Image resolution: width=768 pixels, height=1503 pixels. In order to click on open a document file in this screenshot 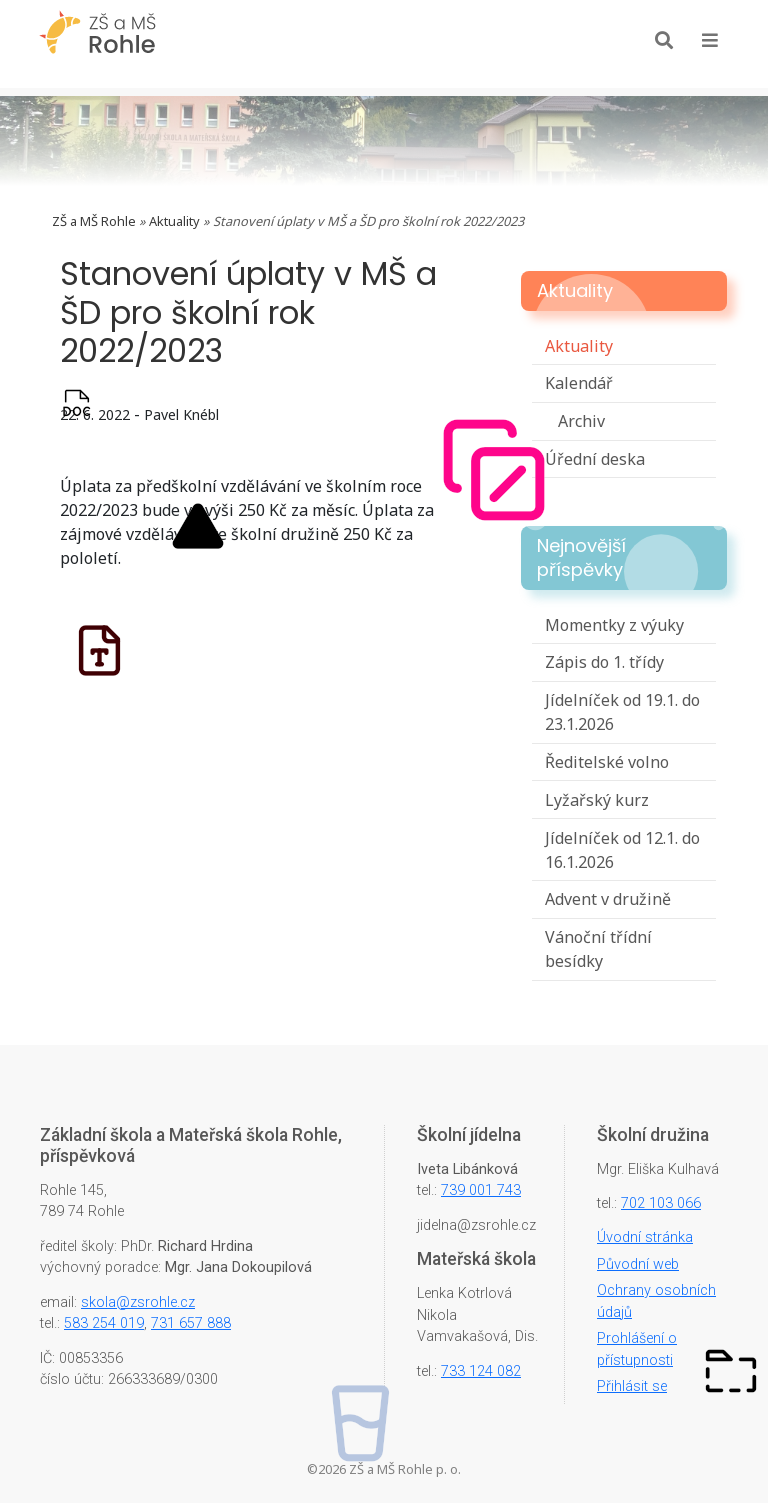, I will do `click(77, 404)`.